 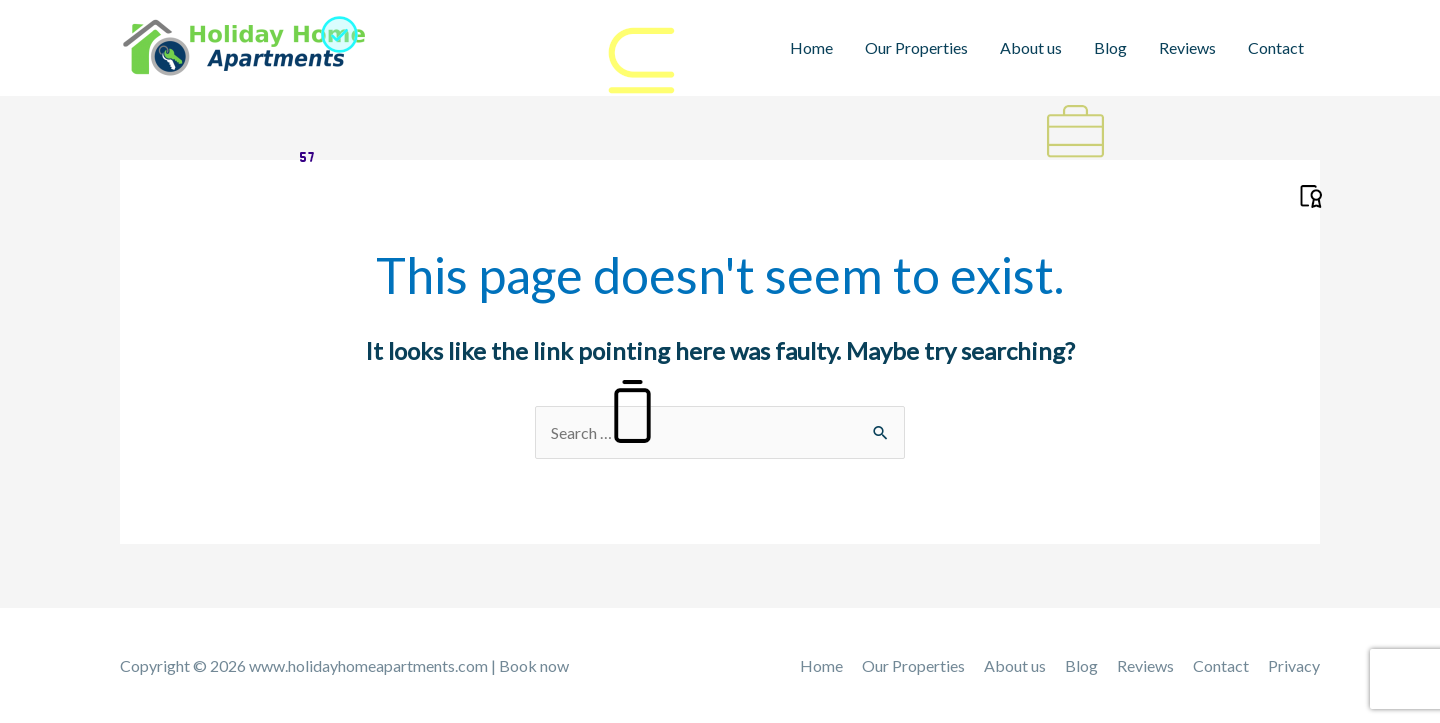 I want to click on view certified or licensed file, so click(x=1310, y=196).